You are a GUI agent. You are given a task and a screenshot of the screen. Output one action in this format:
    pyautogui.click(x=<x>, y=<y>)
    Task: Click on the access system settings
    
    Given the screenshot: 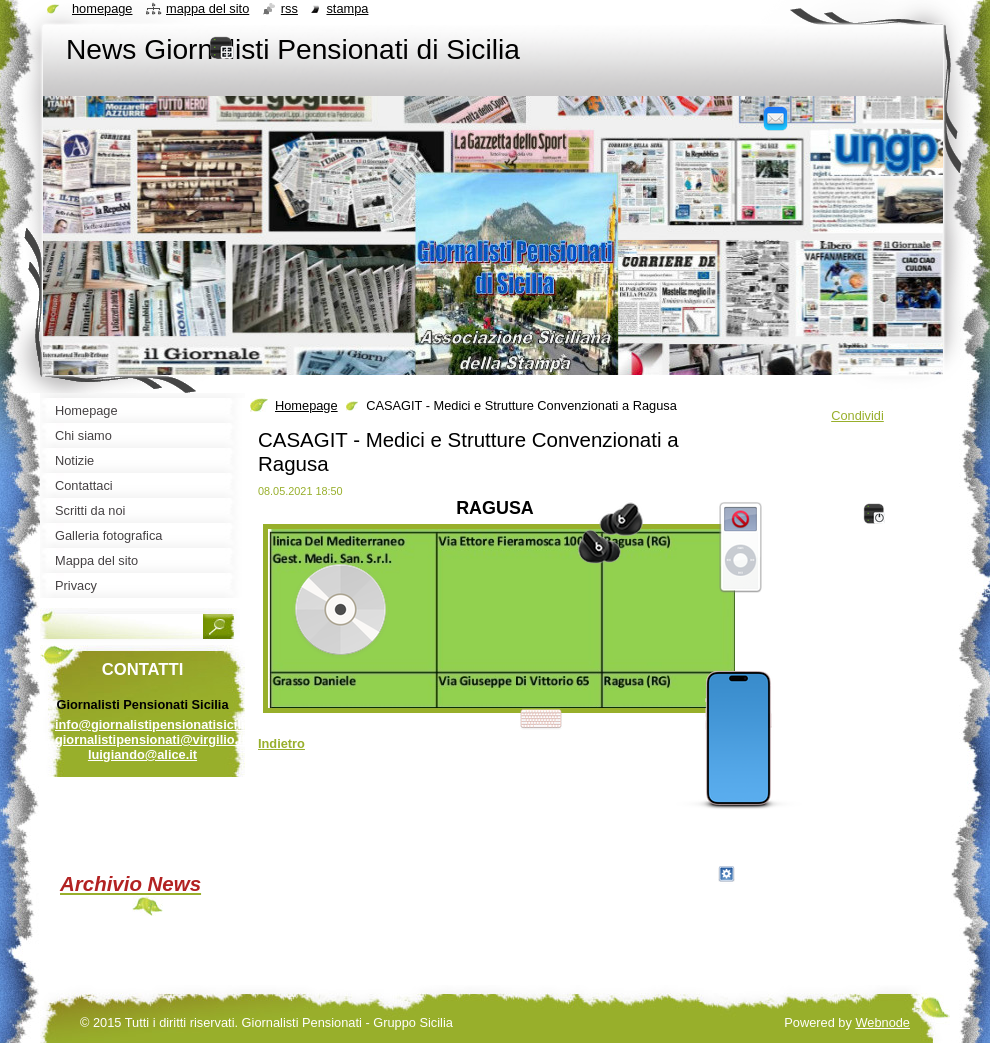 What is the action you would take?
    pyautogui.click(x=726, y=874)
    